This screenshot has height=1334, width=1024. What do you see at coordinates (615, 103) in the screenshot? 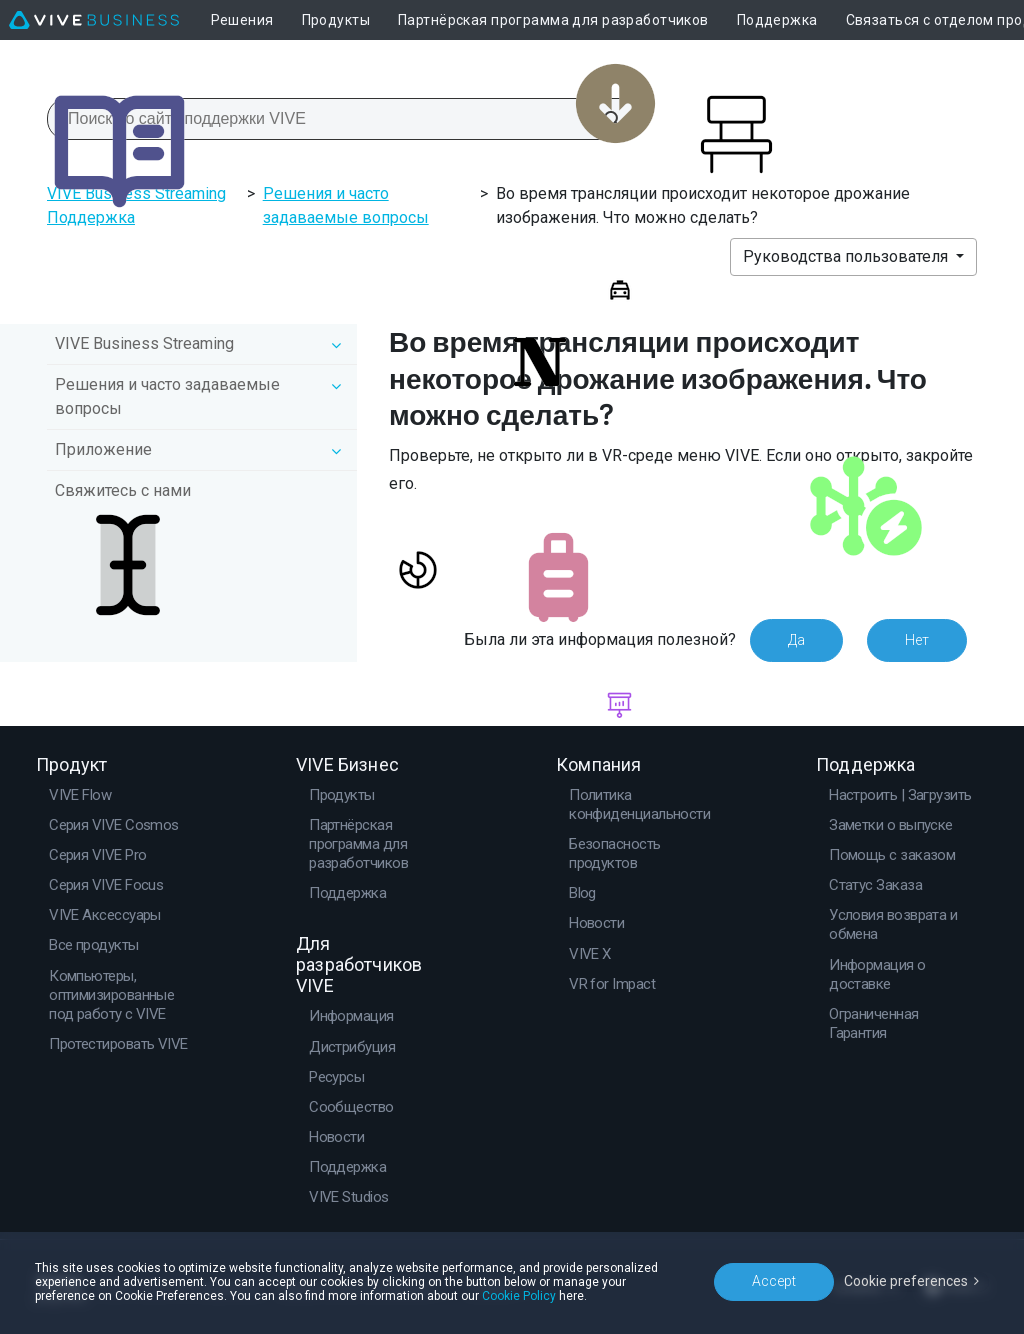
I see `download file or content` at bounding box center [615, 103].